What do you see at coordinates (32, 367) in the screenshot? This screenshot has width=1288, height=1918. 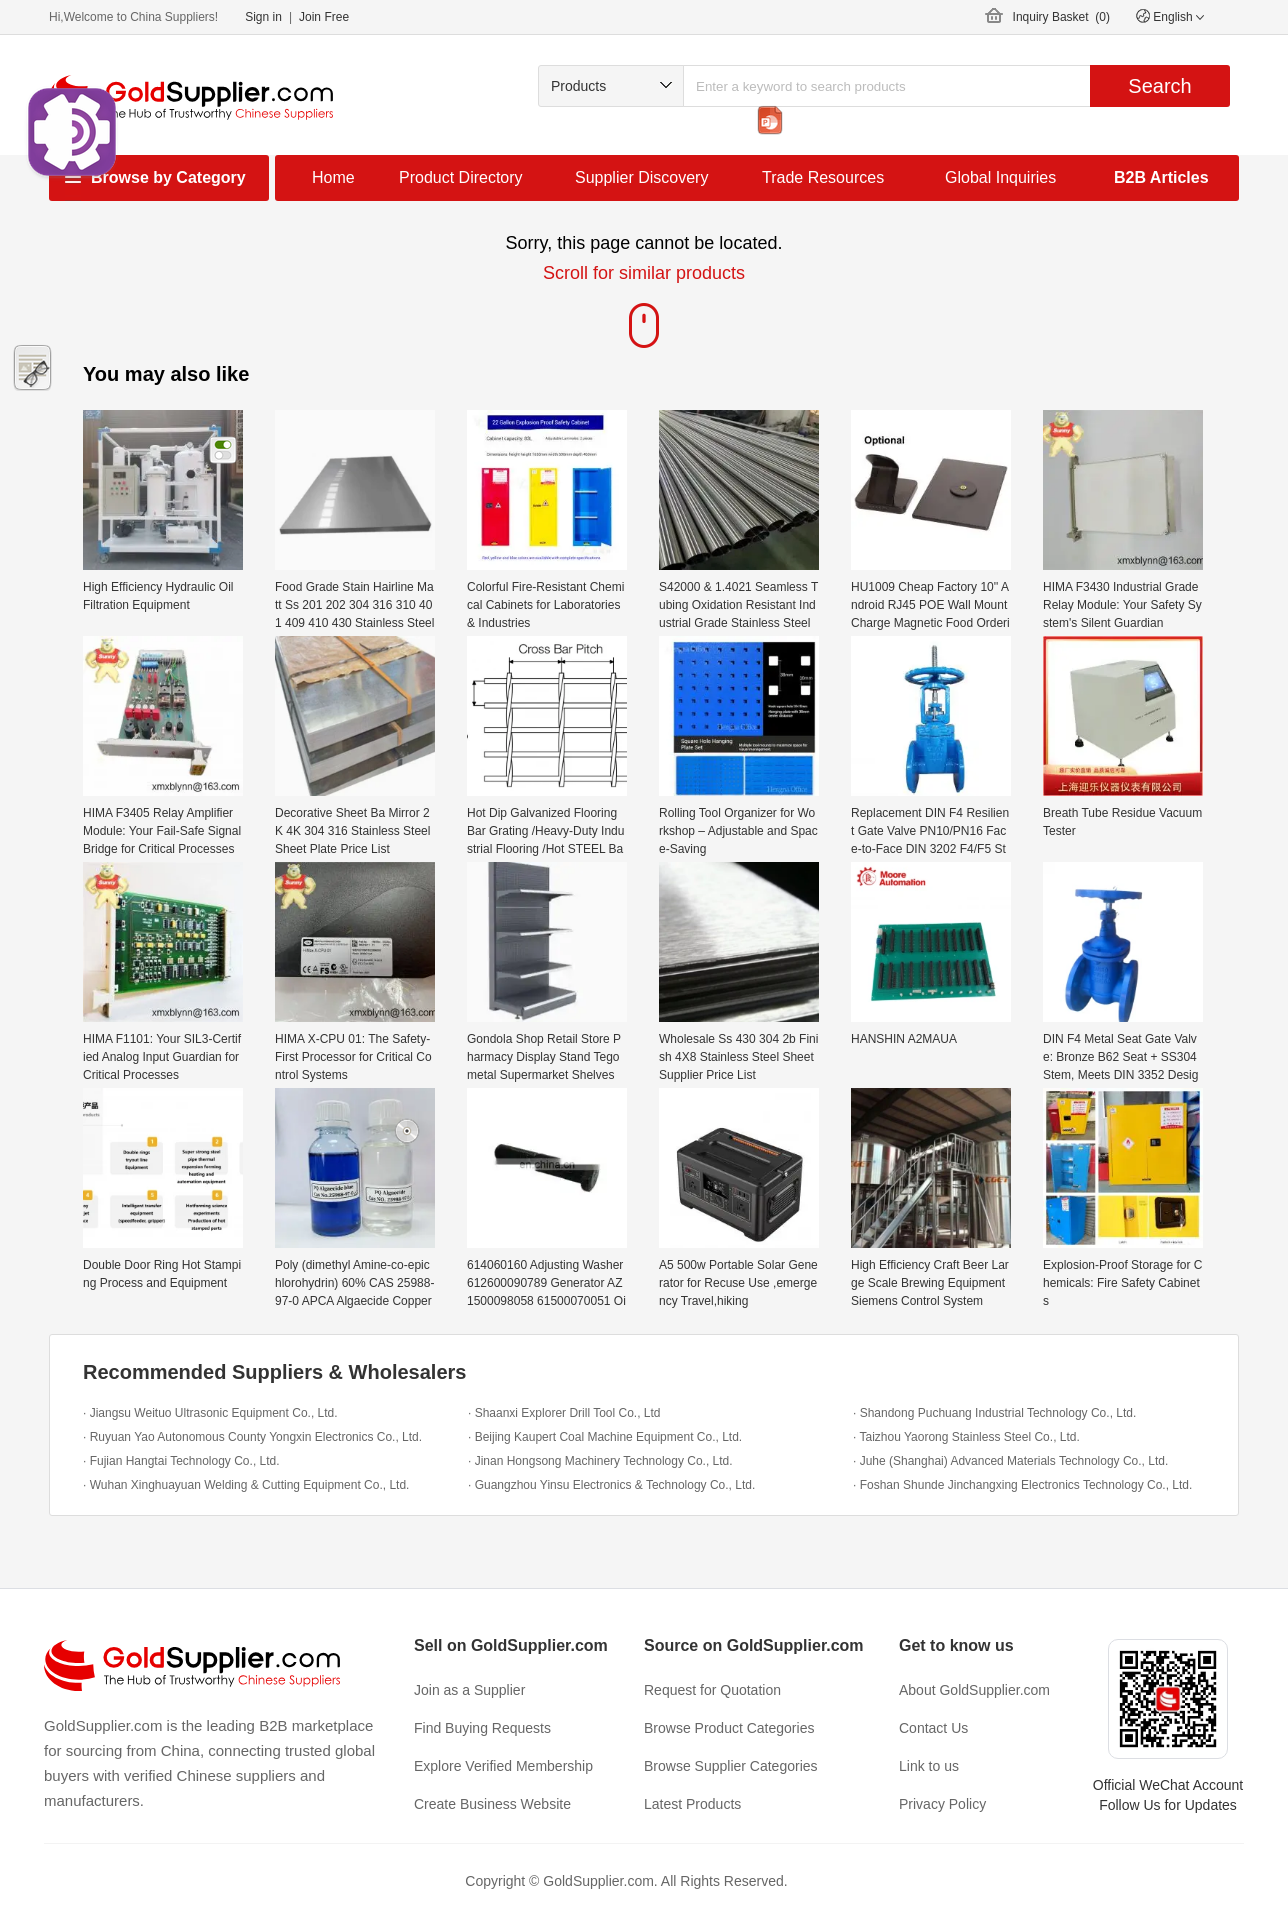 I see `open office productivity applications` at bounding box center [32, 367].